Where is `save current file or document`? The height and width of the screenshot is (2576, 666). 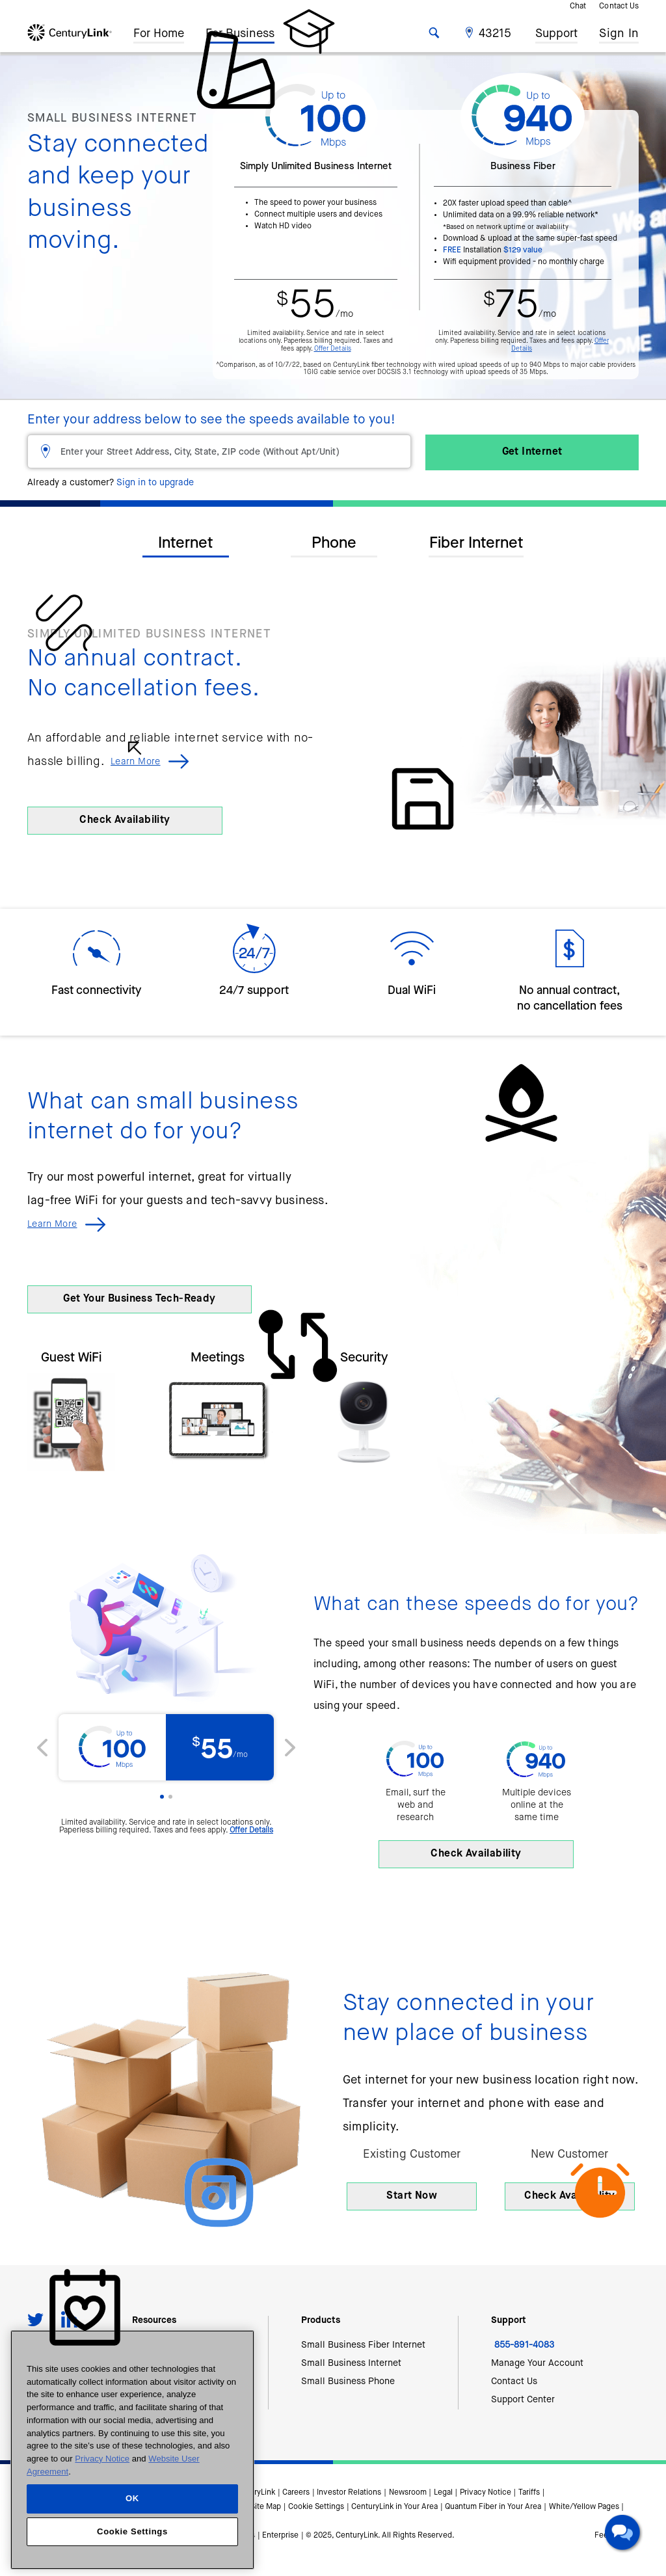 save current file or document is located at coordinates (423, 799).